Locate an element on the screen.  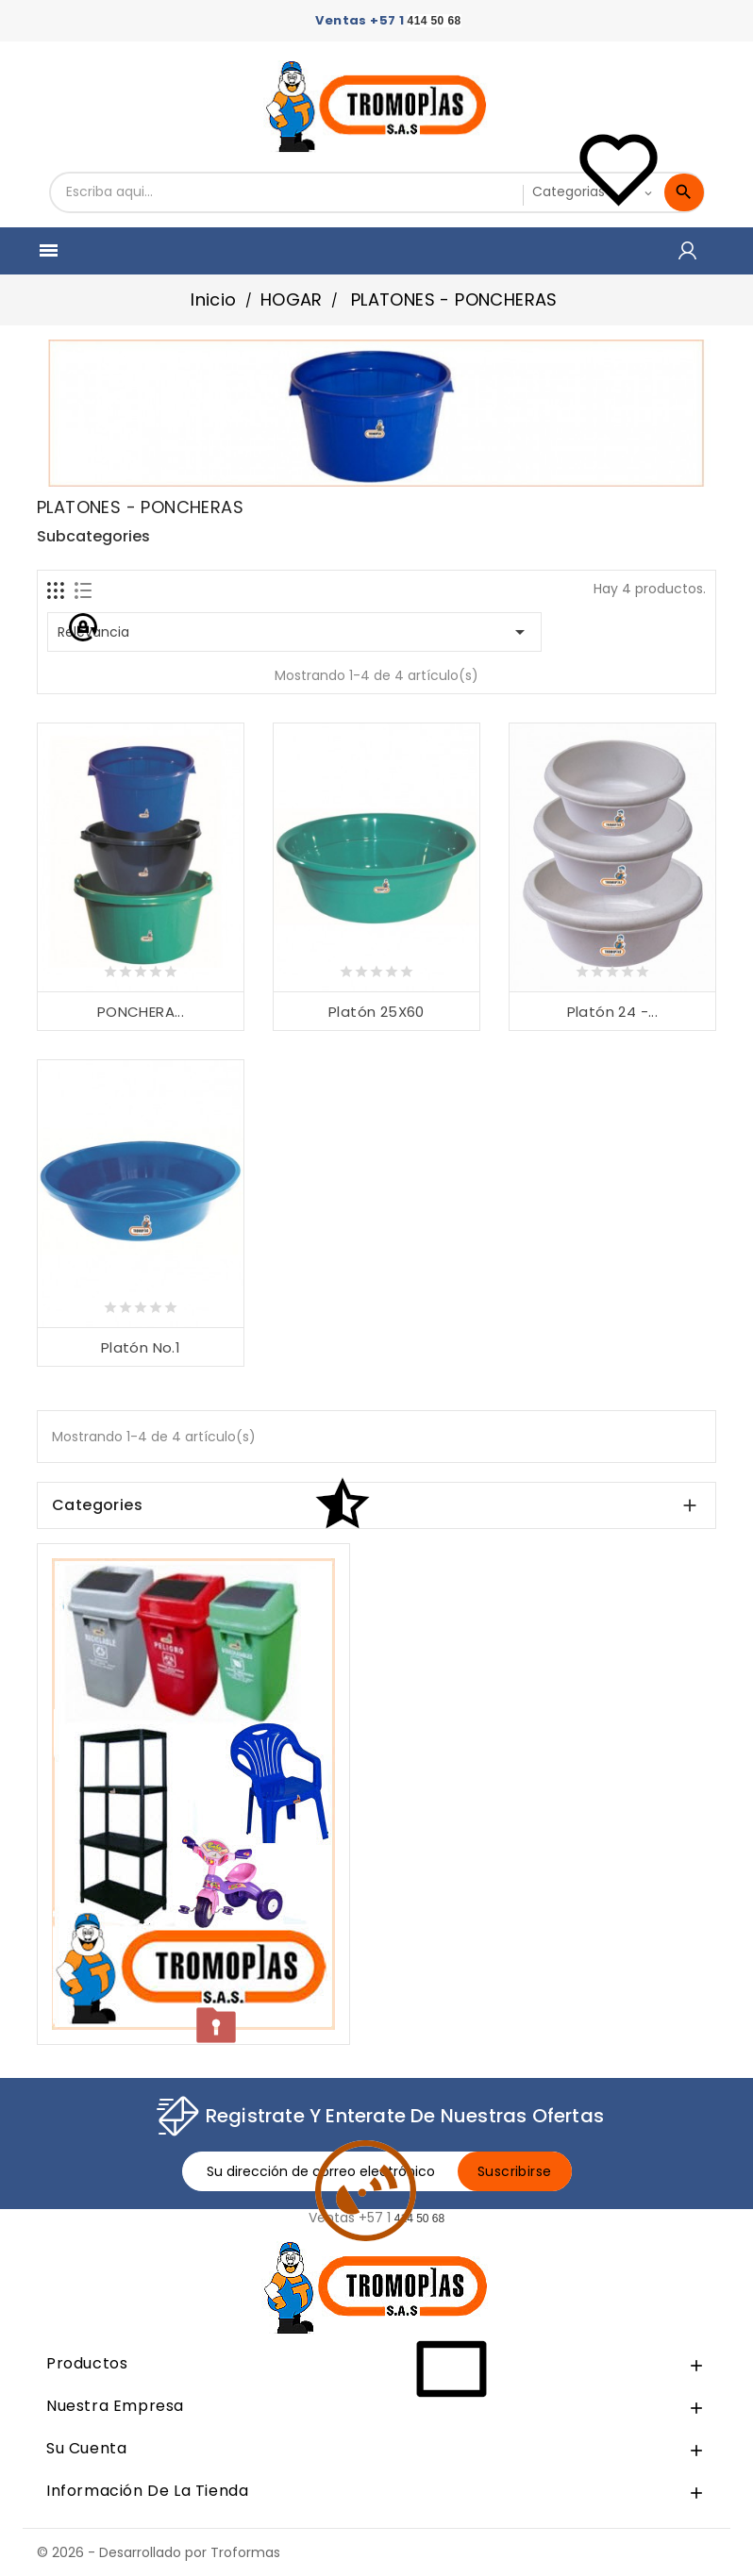
screen rotation is locked is located at coordinates (83, 627).